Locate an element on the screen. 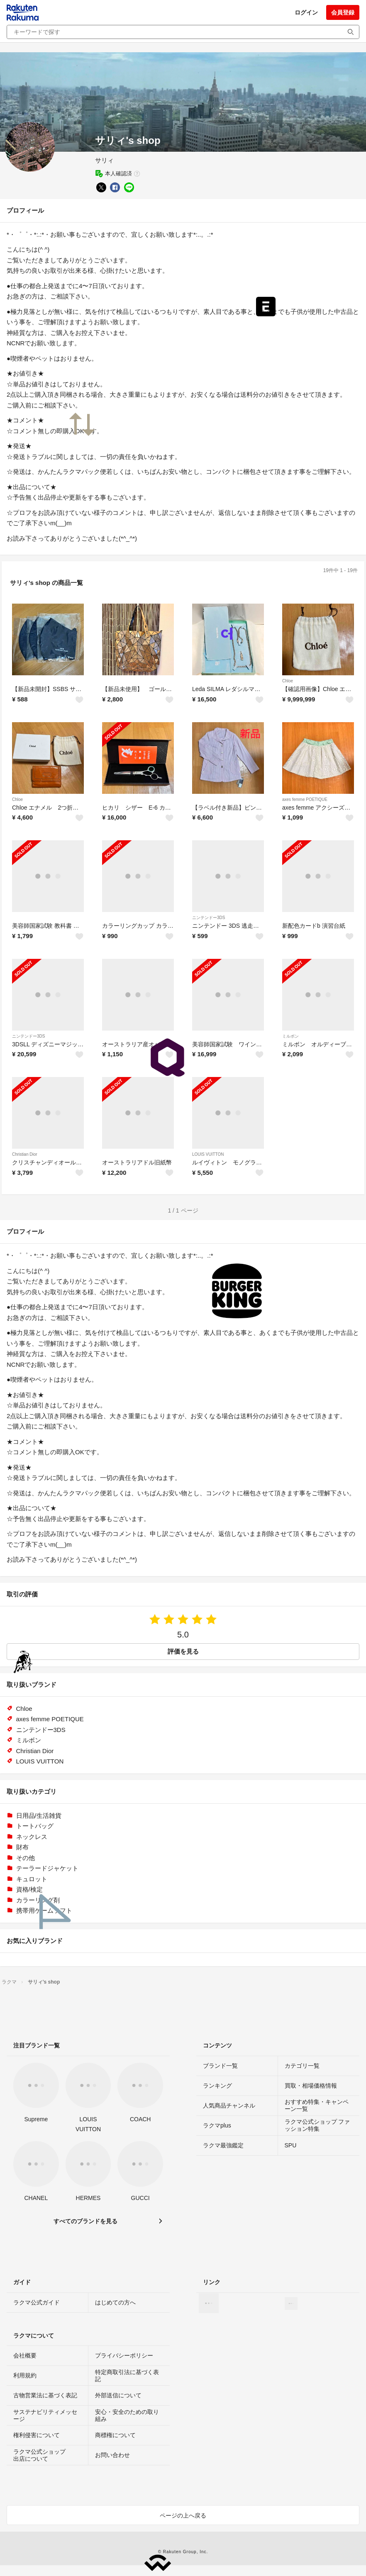 This screenshot has width=366, height=2576. castorama home improvement store logo is located at coordinates (227, 633).